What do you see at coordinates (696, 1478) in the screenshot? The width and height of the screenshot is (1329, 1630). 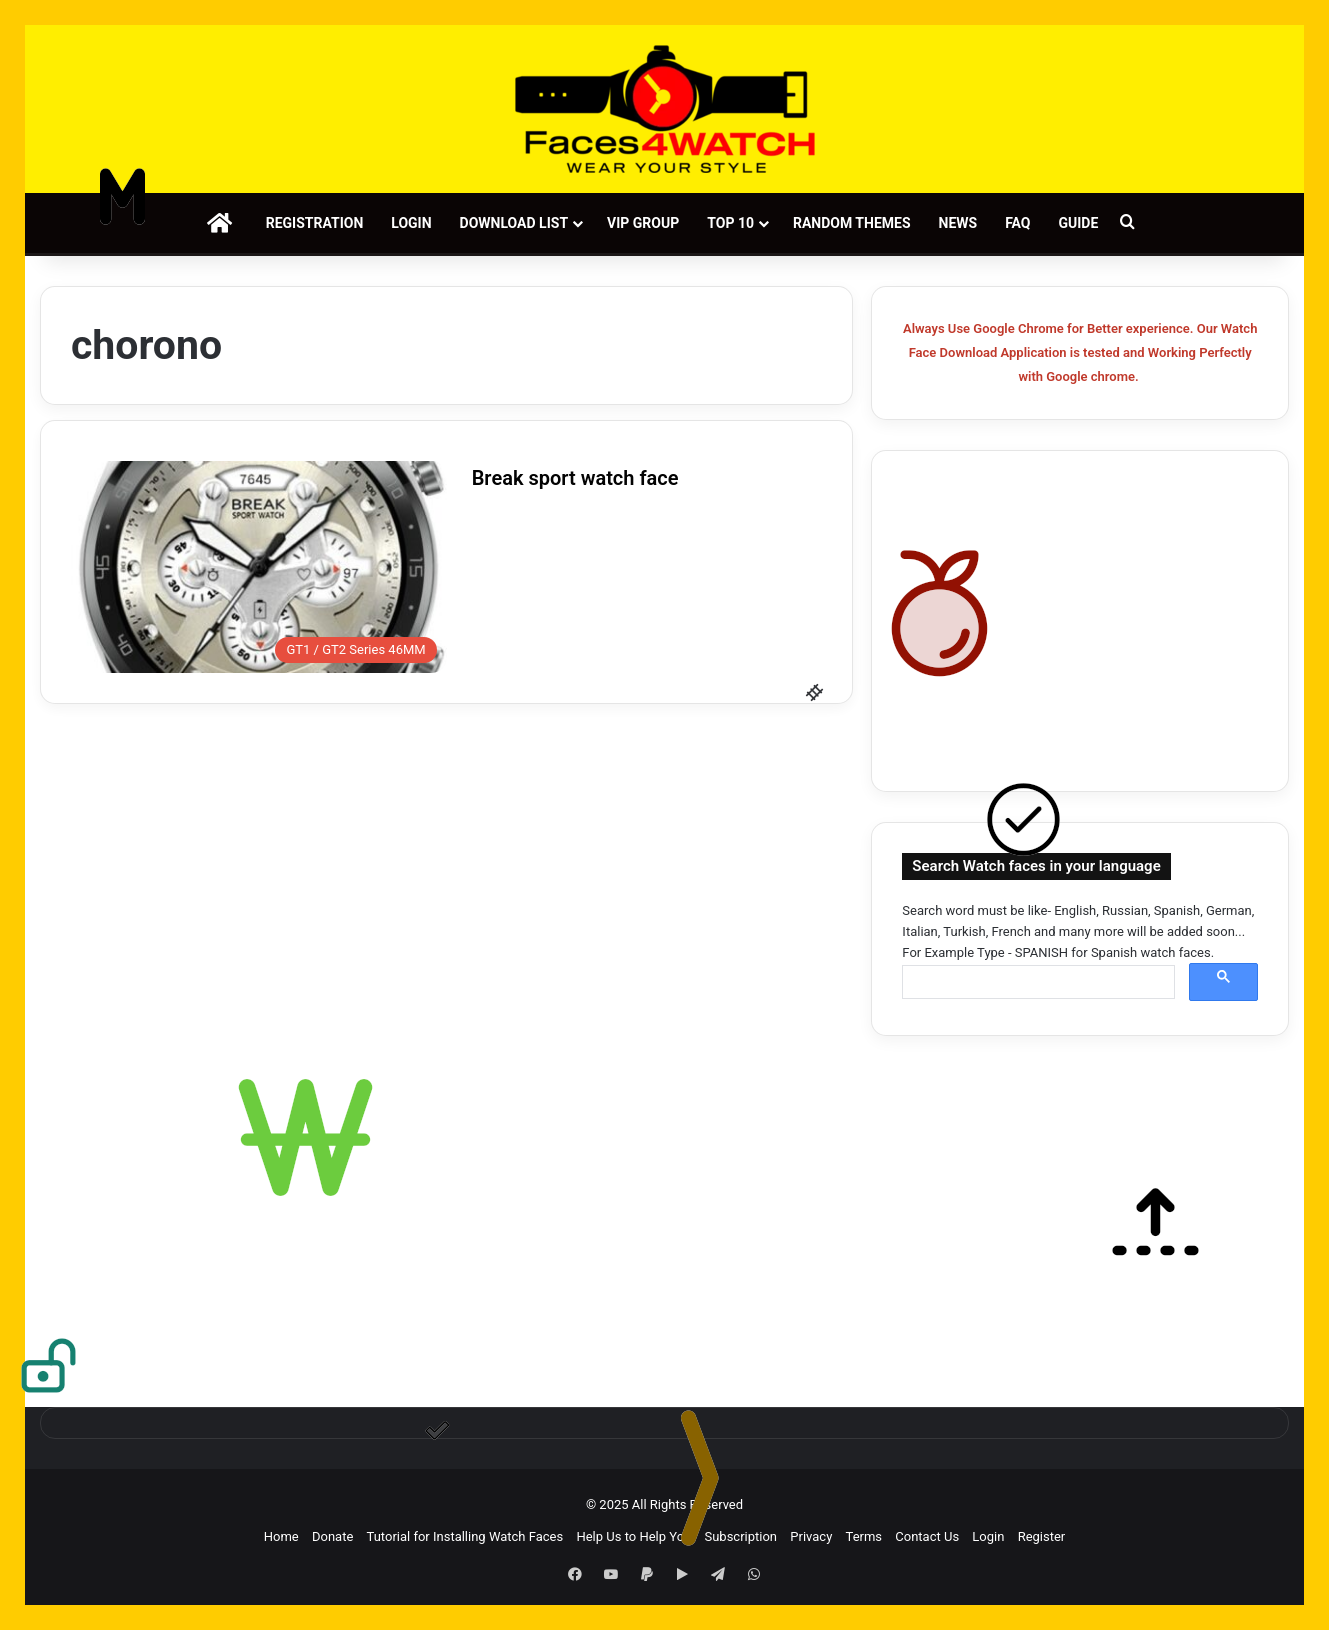 I see `navigate to the next item or page` at bounding box center [696, 1478].